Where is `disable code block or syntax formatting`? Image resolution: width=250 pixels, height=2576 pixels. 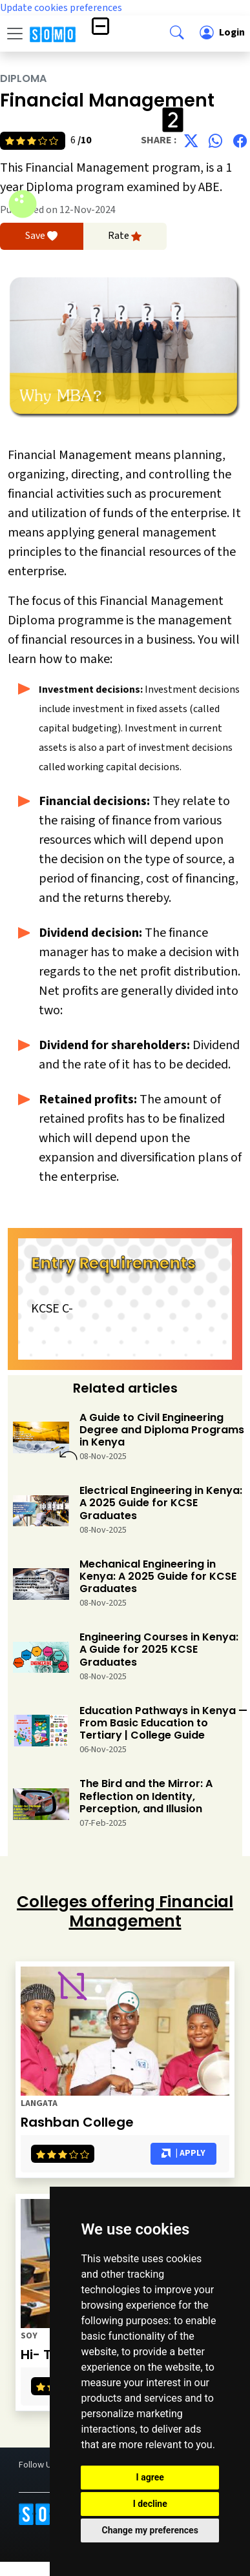 disable code block or syntax formatting is located at coordinates (72, 1986).